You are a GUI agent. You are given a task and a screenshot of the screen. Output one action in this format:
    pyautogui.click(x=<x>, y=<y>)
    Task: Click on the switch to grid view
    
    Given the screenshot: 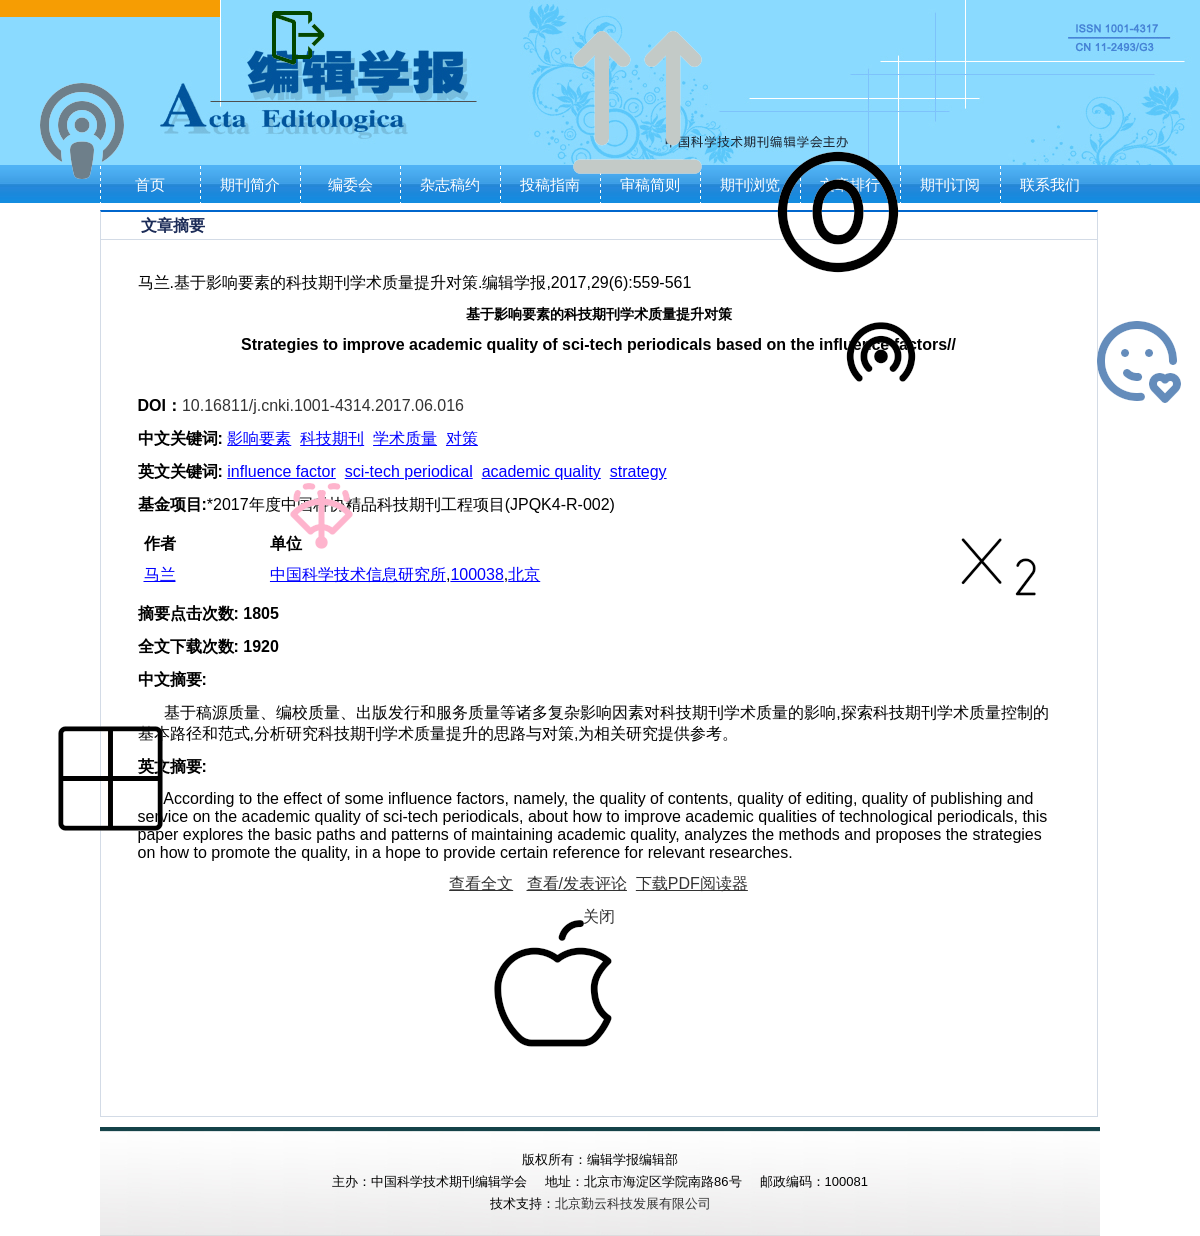 What is the action you would take?
    pyautogui.click(x=110, y=778)
    